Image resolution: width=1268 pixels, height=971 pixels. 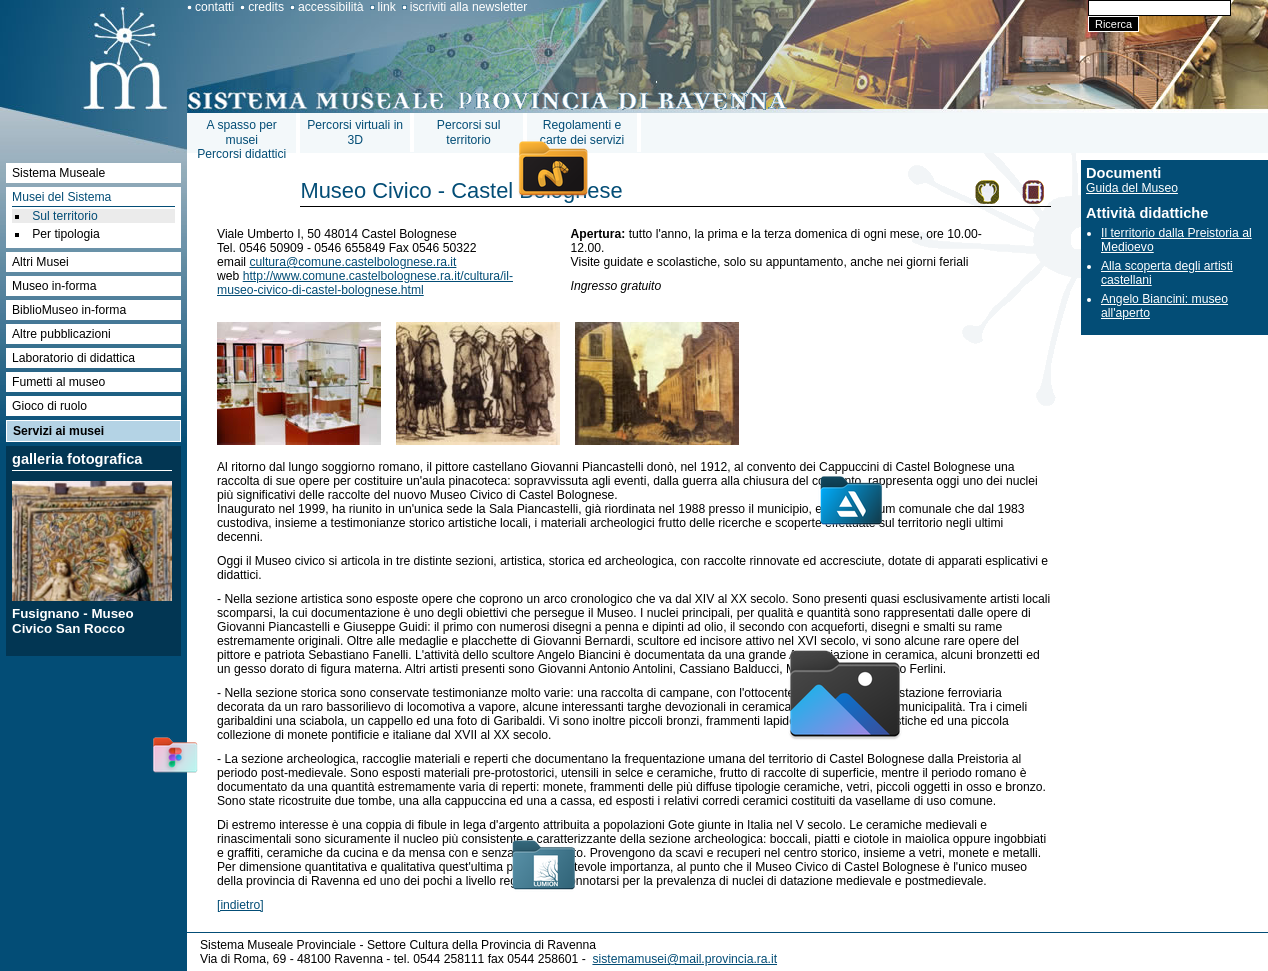 I want to click on open the Modo 3D modeling application folder, so click(x=553, y=170).